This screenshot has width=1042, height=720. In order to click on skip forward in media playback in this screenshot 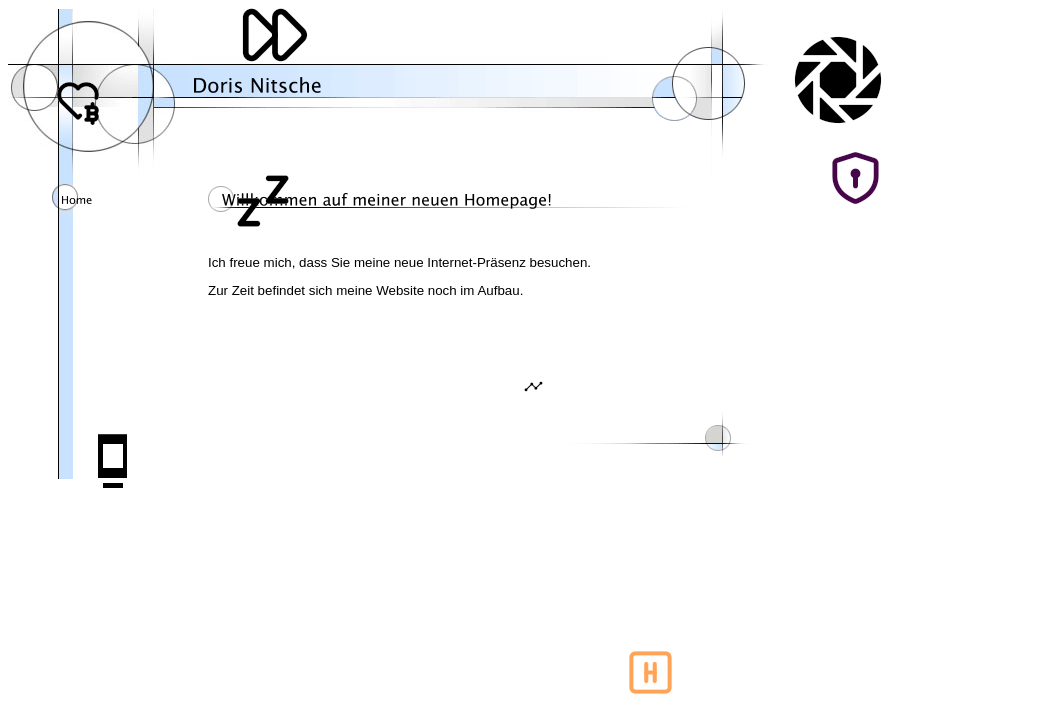, I will do `click(275, 35)`.